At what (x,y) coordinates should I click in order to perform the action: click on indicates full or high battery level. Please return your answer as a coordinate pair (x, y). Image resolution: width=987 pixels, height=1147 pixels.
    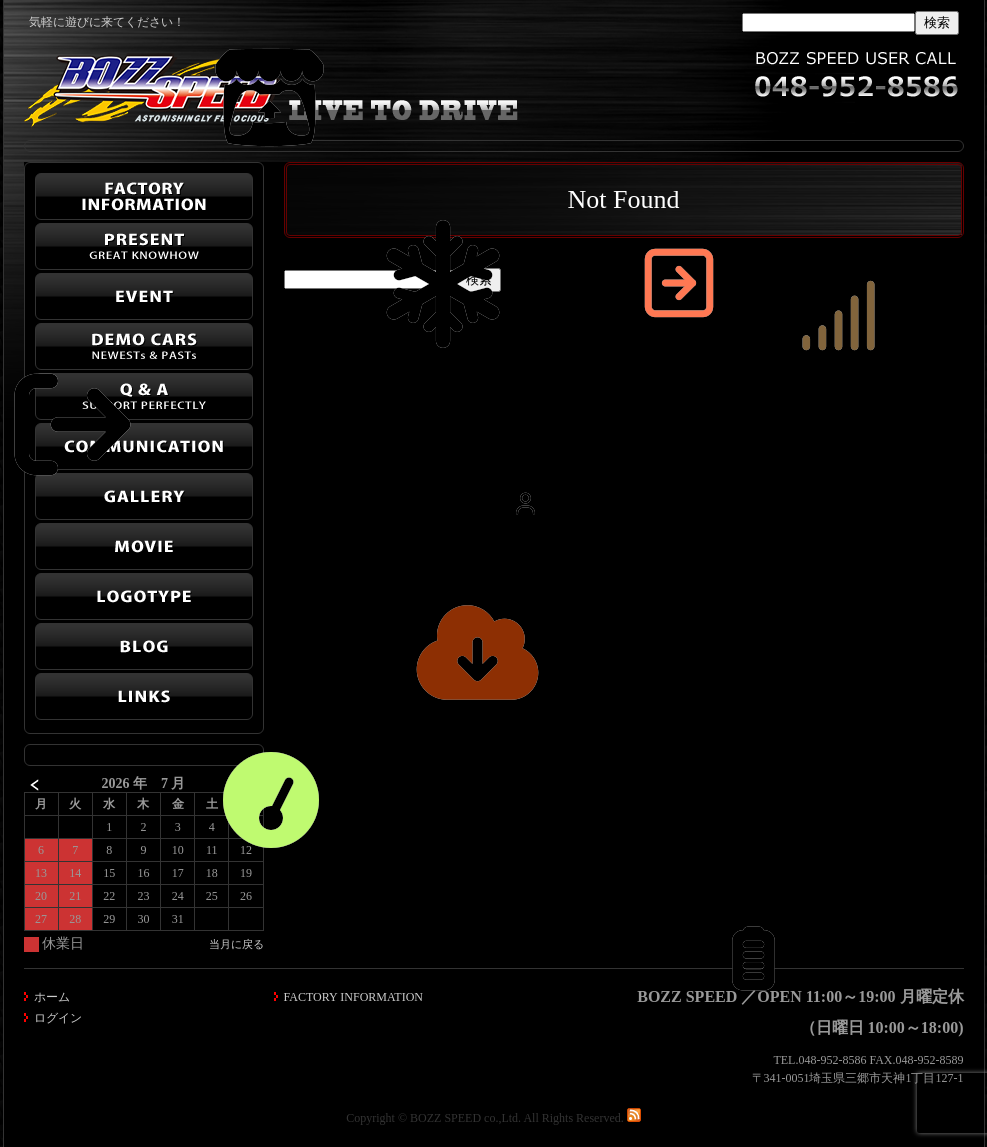
    Looking at the image, I should click on (753, 958).